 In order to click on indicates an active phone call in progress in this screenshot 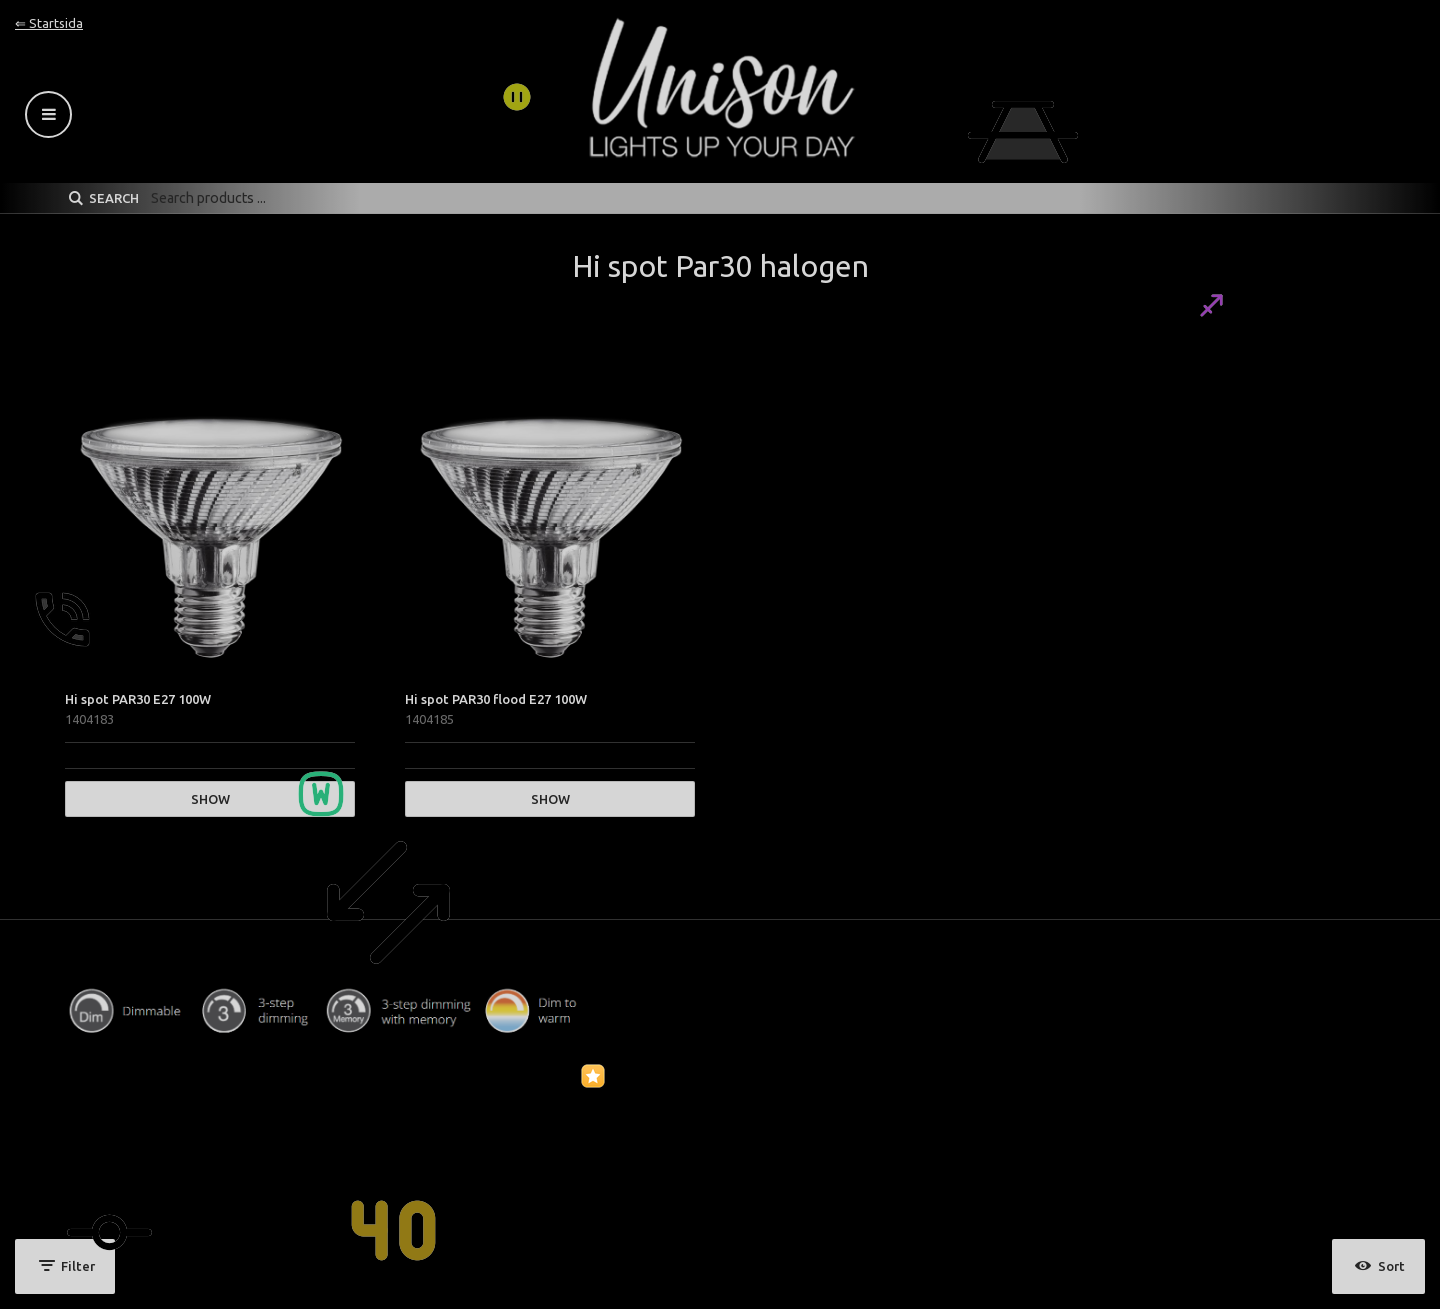, I will do `click(62, 619)`.